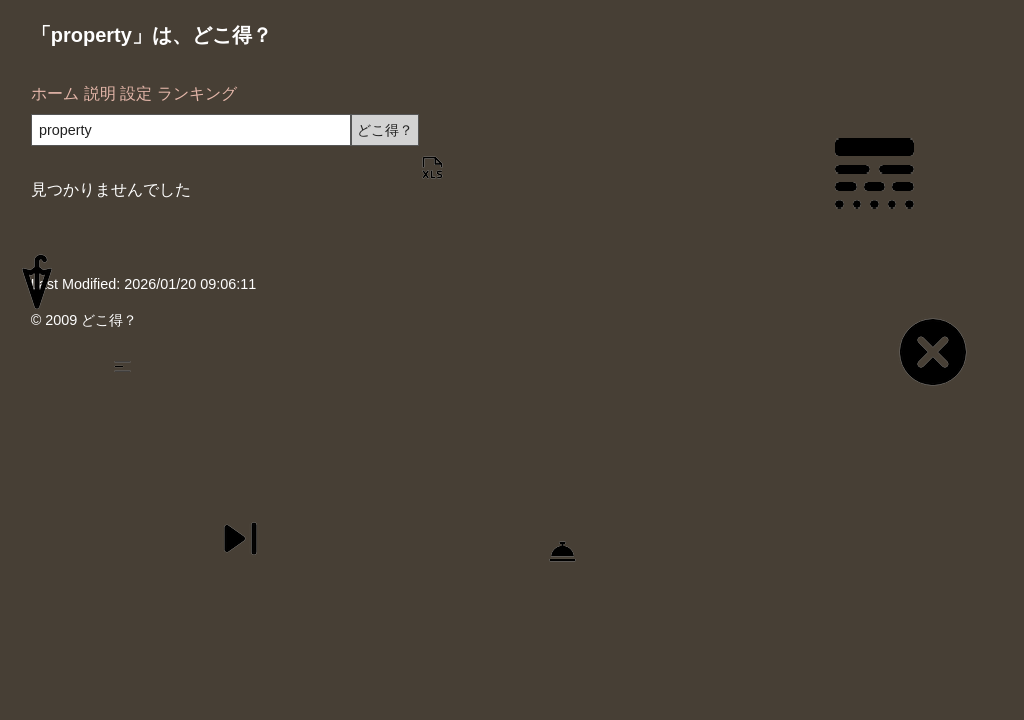 The width and height of the screenshot is (1024, 720). I want to click on open navigation menu, so click(122, 366).